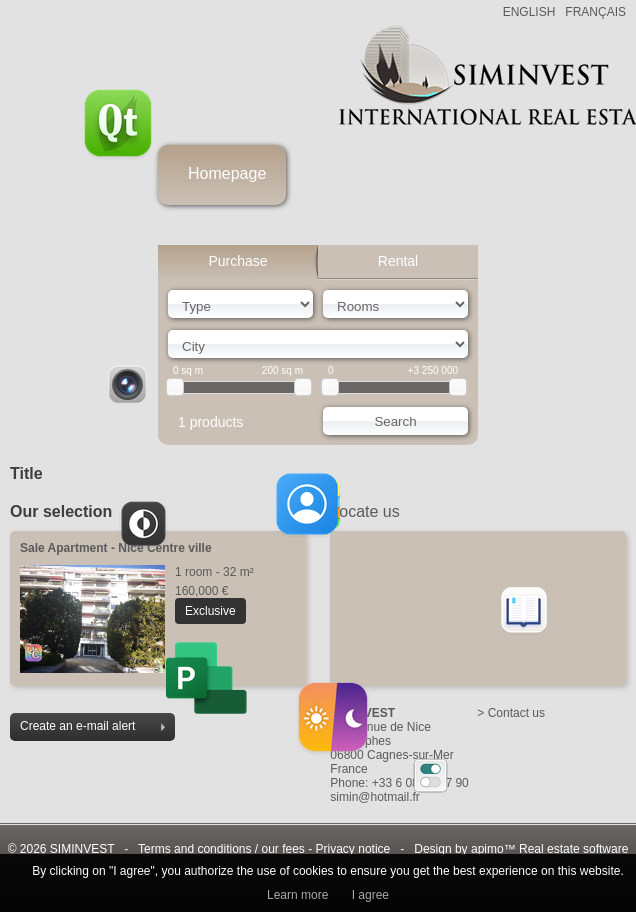 Image resolution: width=636 pixels, height=912 pixels. I want to click on open Microsoft Project application, so click(207, 678).